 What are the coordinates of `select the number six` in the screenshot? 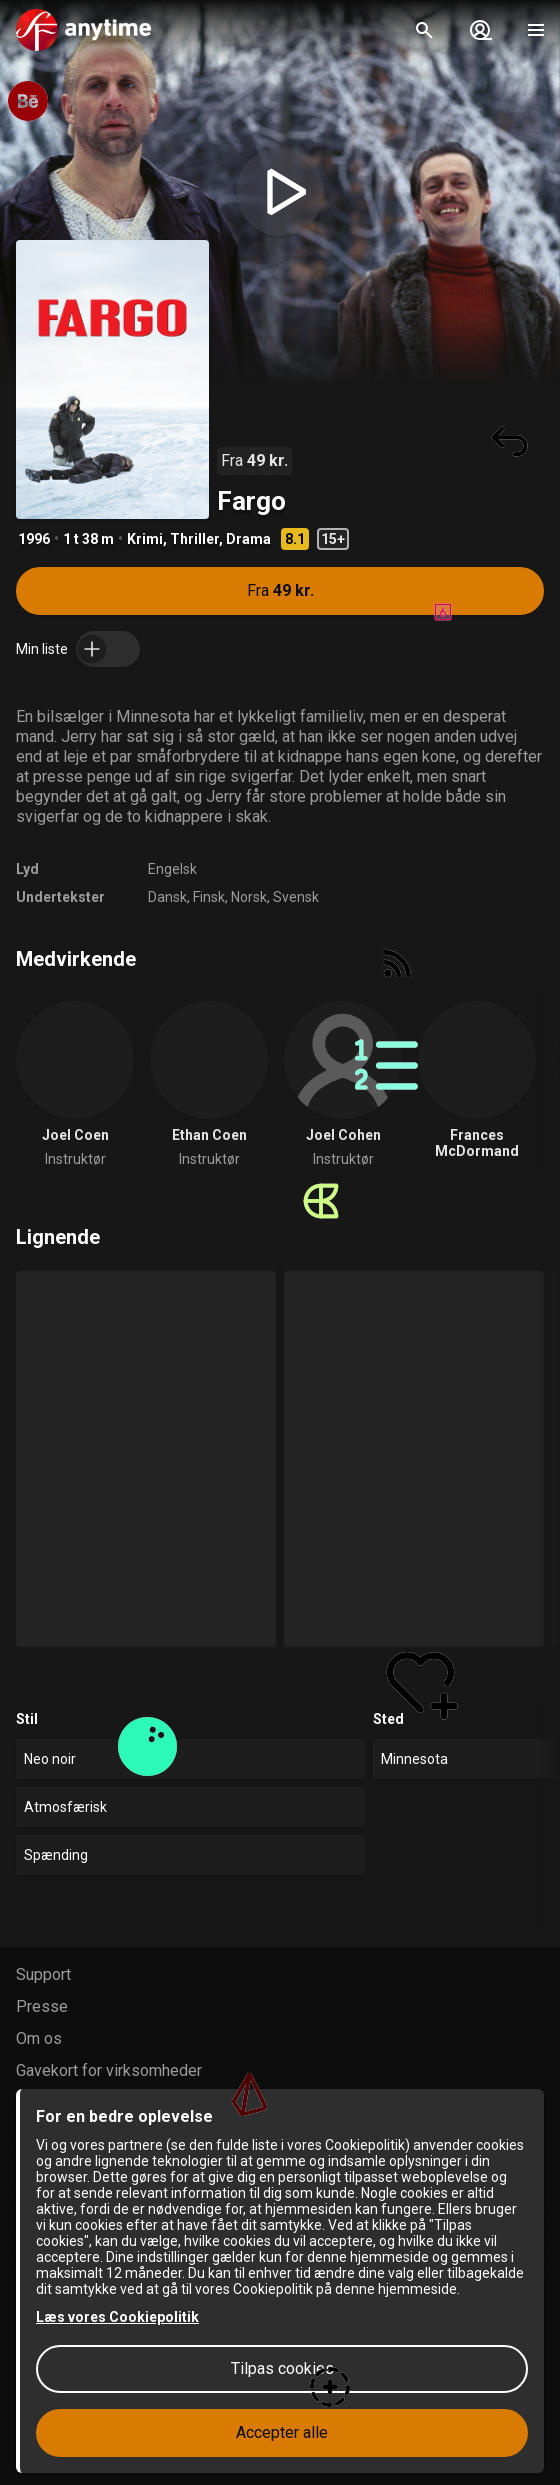 It's located at (443, 612).